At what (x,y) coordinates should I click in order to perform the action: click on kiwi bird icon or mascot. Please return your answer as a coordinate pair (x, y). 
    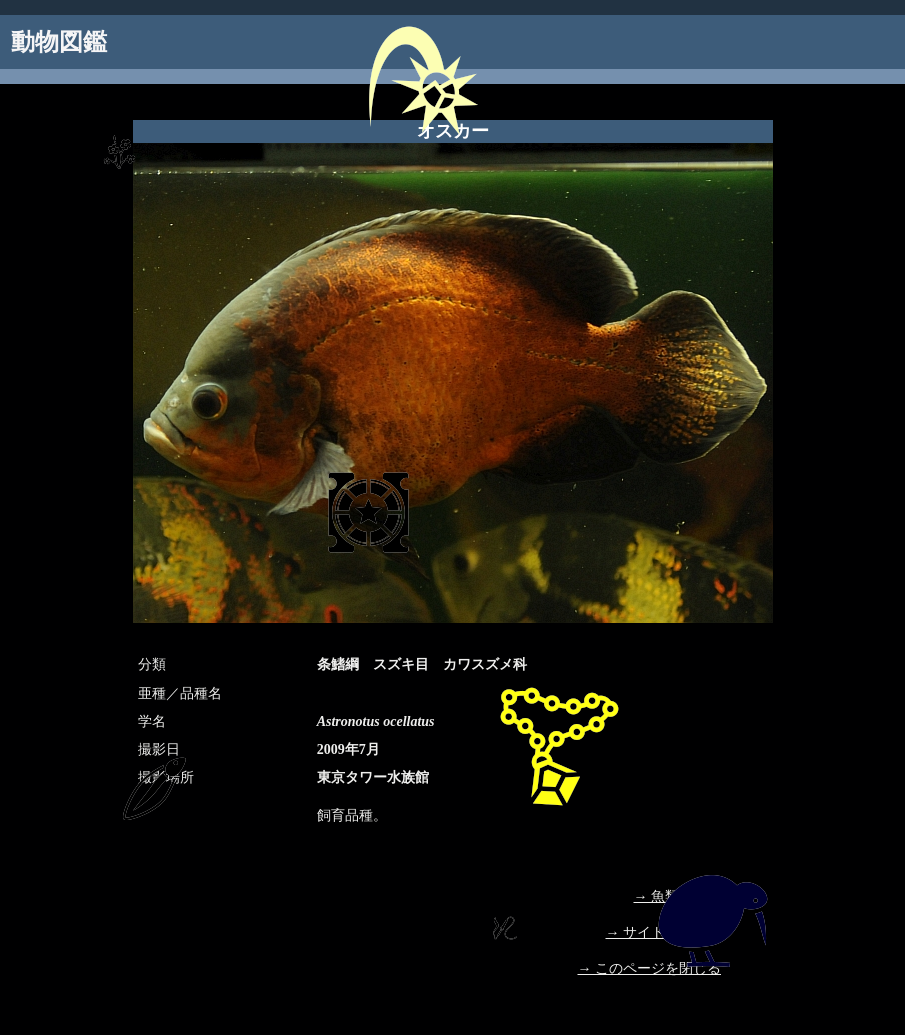
    Looking at the image, I should click on (713, 917).